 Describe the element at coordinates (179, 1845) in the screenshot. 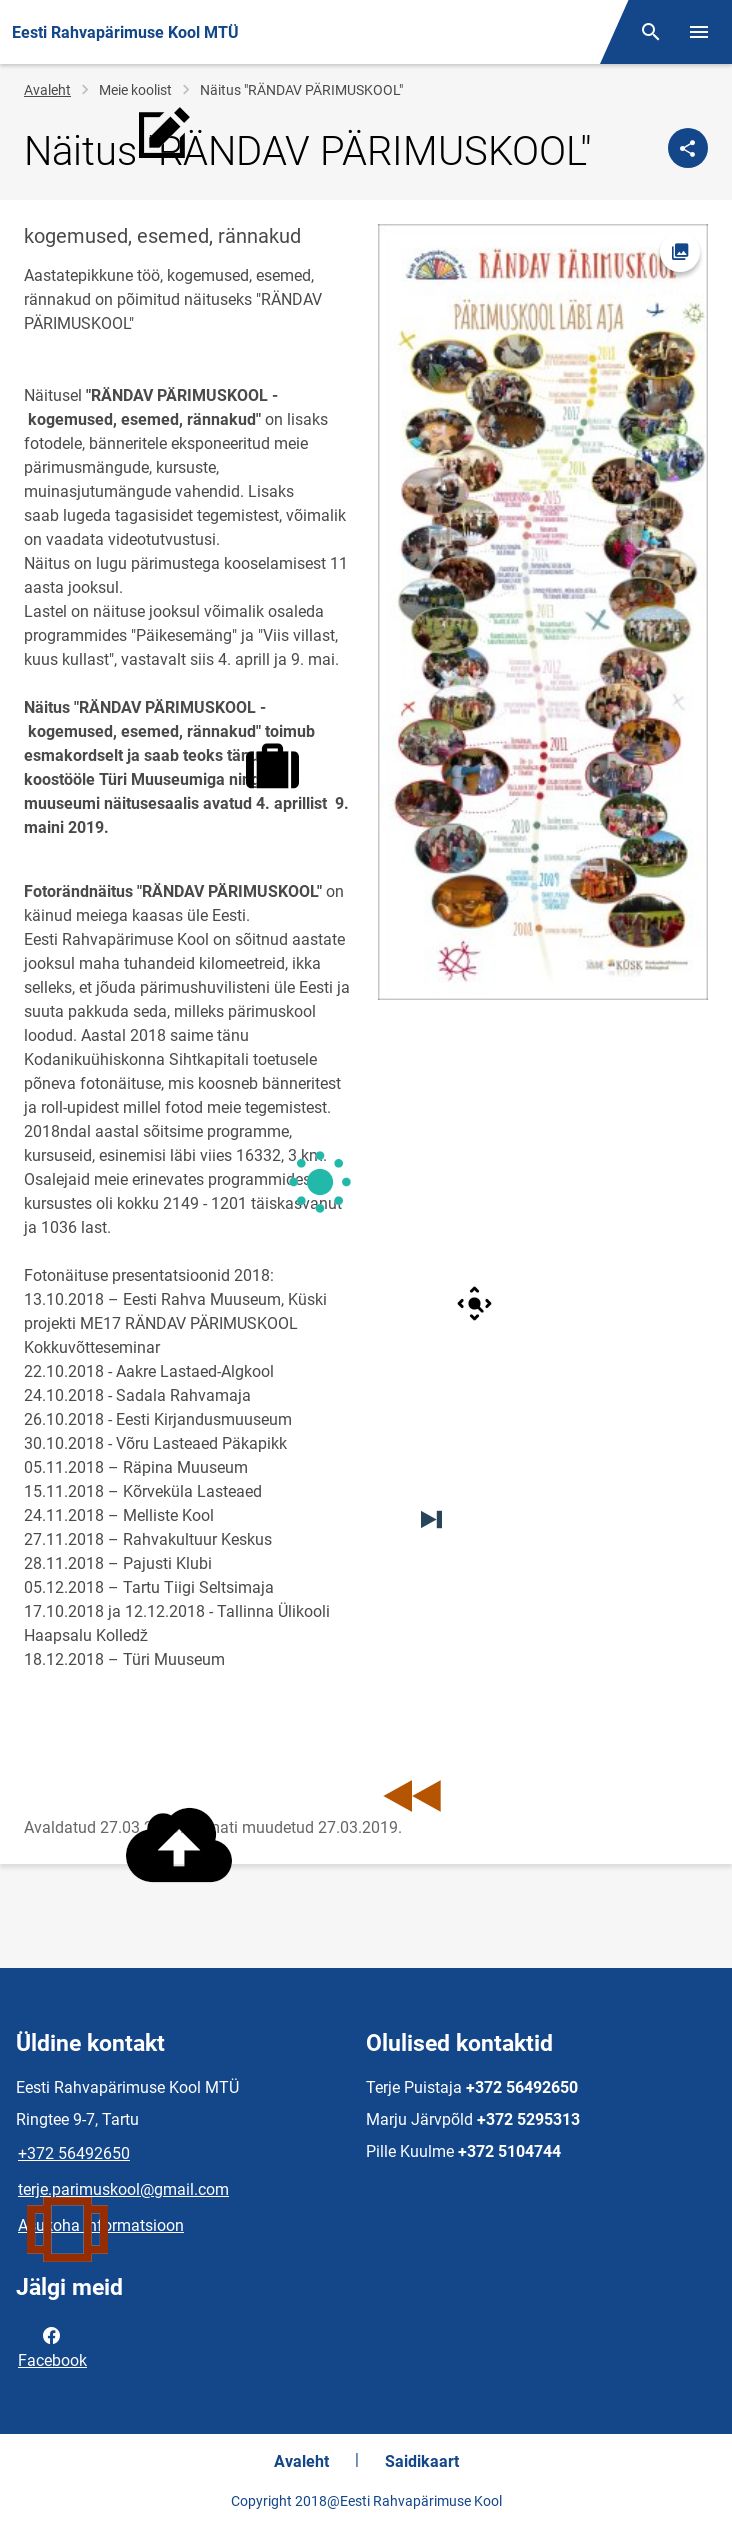

I see `upload file to cloud storage` at that location.